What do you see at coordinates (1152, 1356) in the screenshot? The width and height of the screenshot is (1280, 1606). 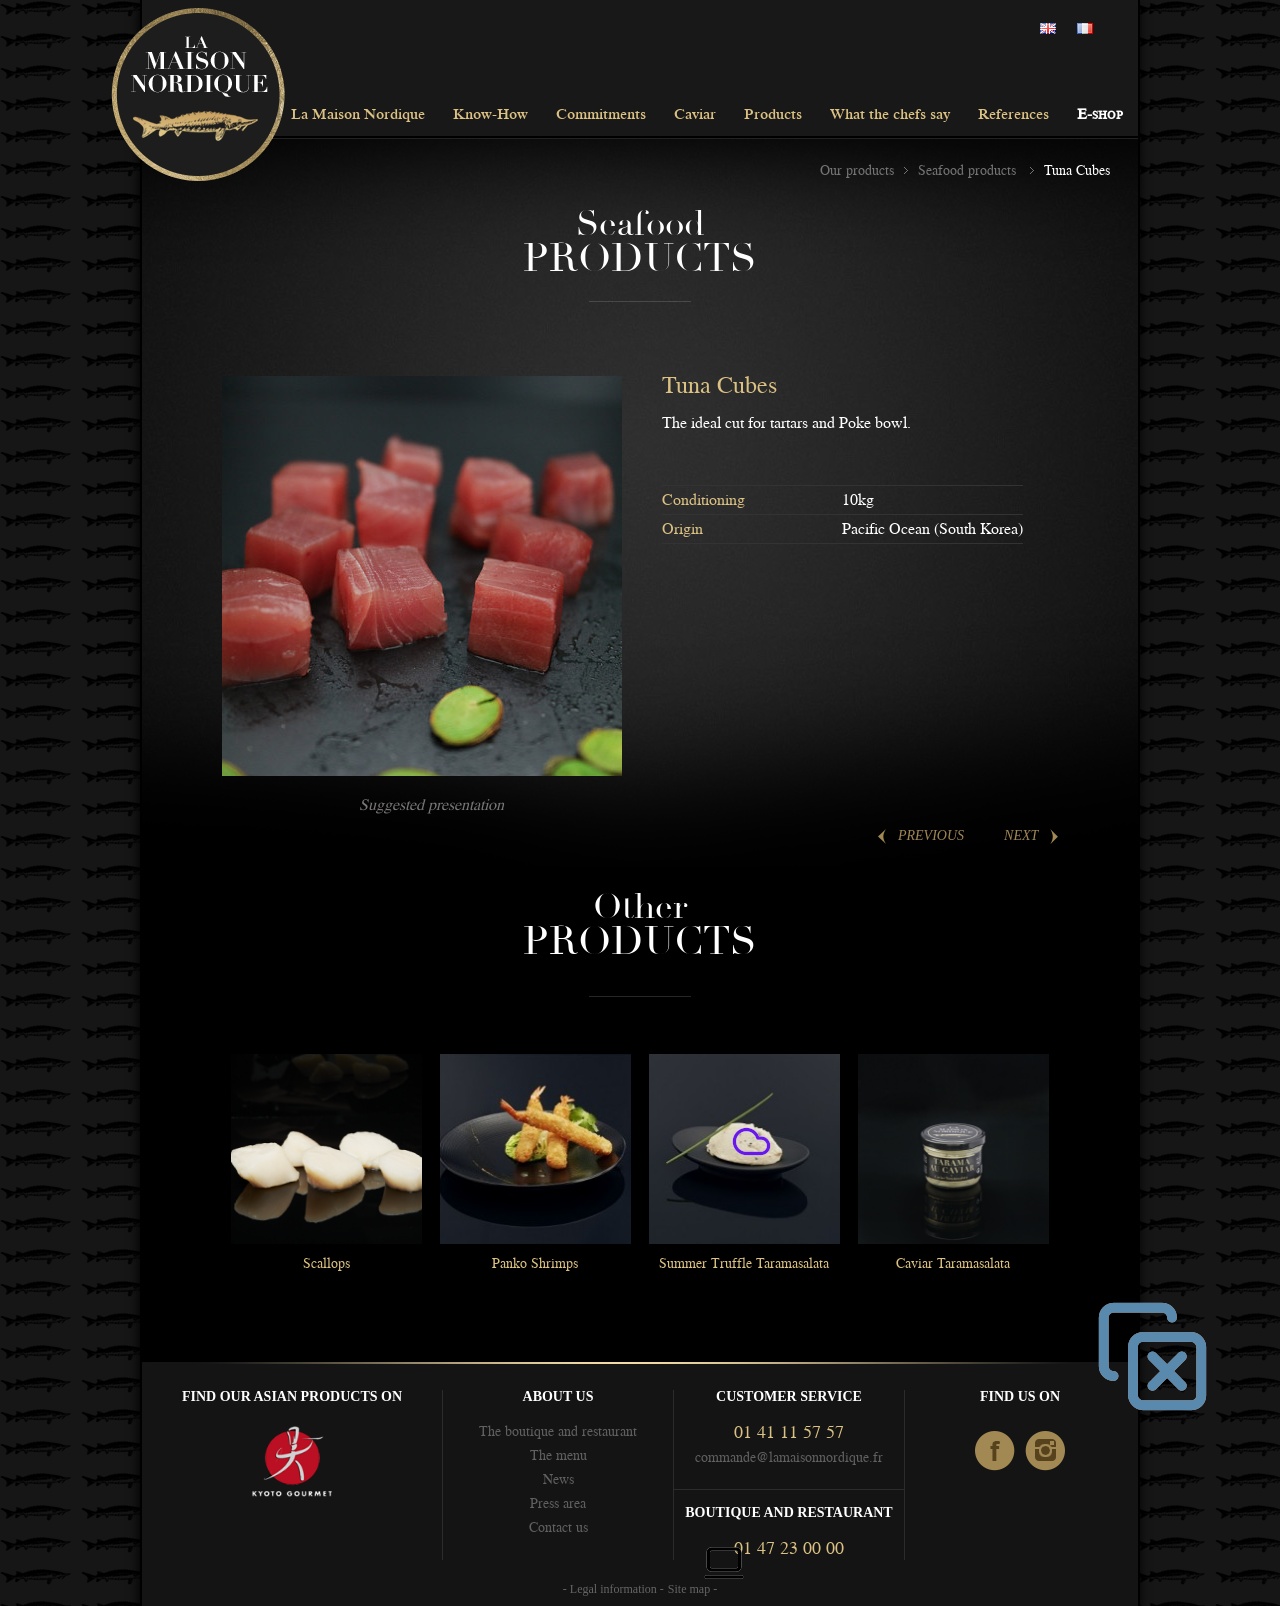 I see `cancel or clear clipboard content` at bounding box center [1152, 1356].